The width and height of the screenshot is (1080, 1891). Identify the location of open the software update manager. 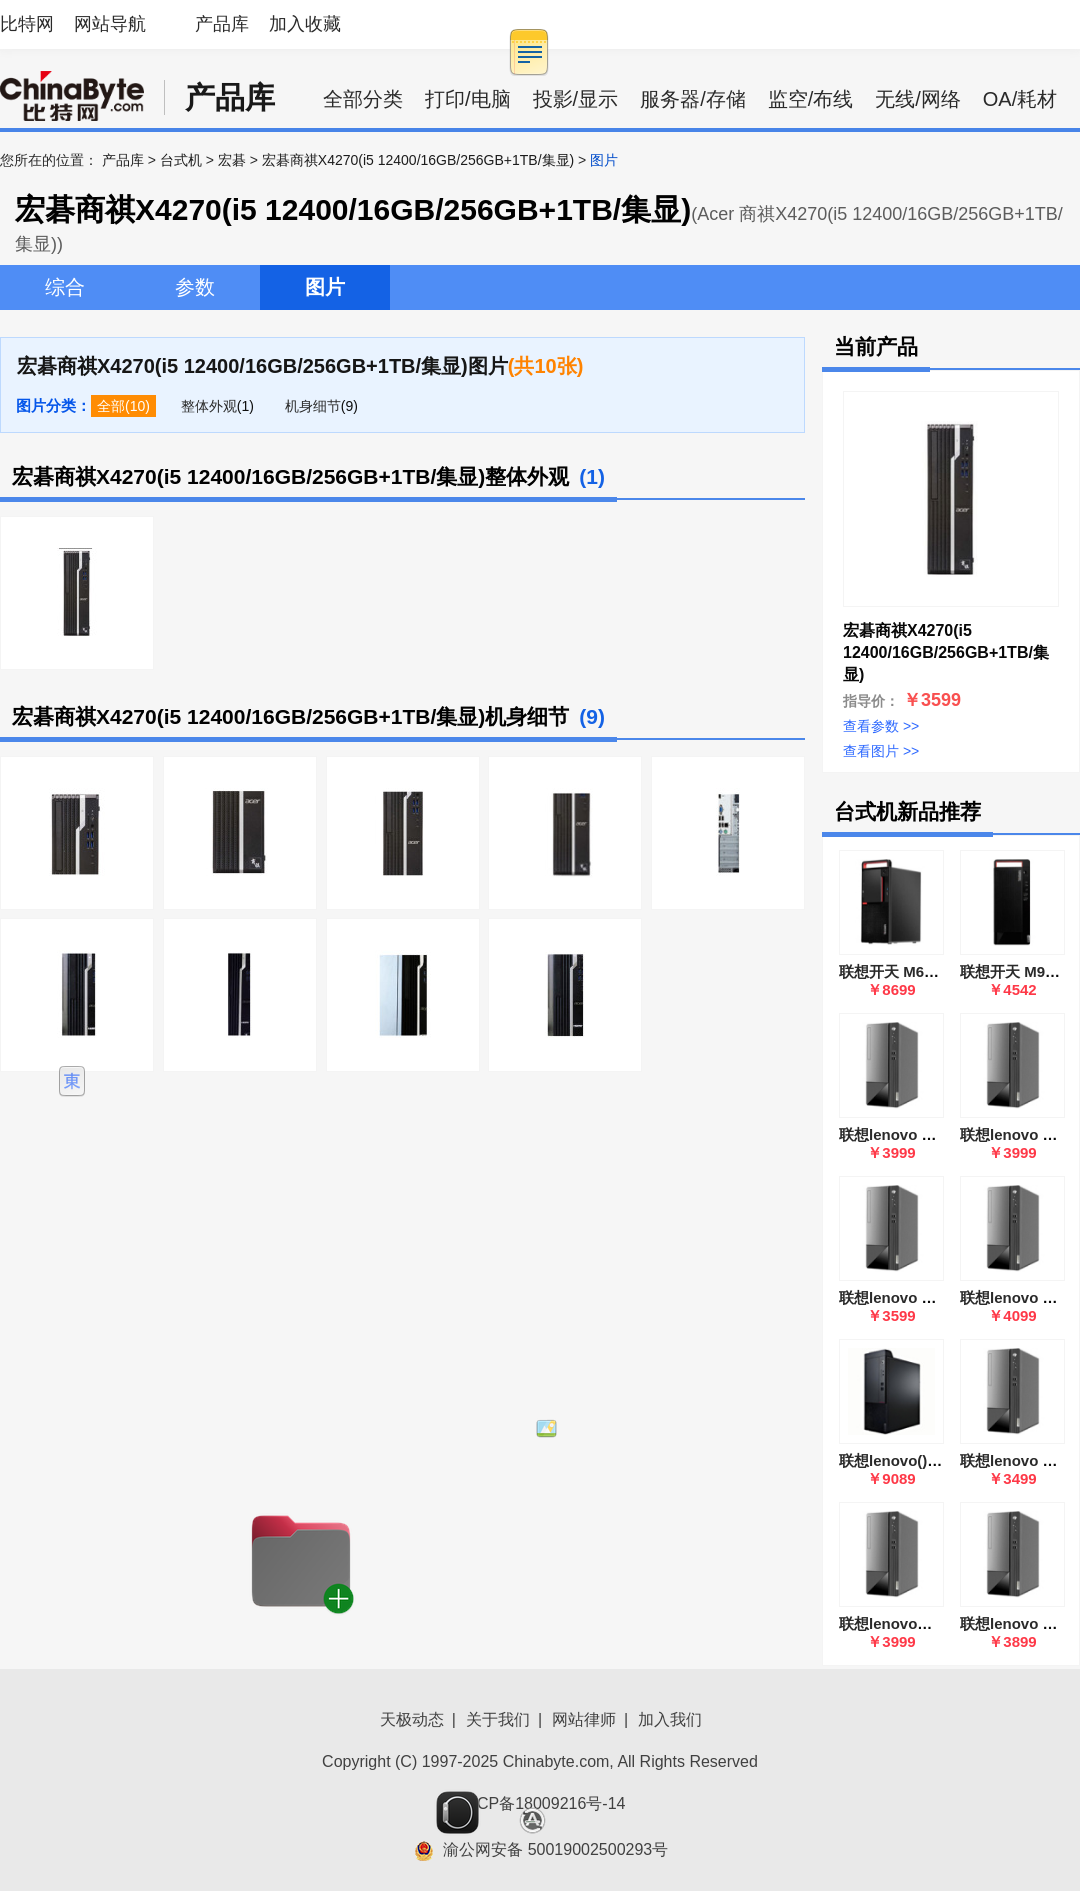
(532, 1820).